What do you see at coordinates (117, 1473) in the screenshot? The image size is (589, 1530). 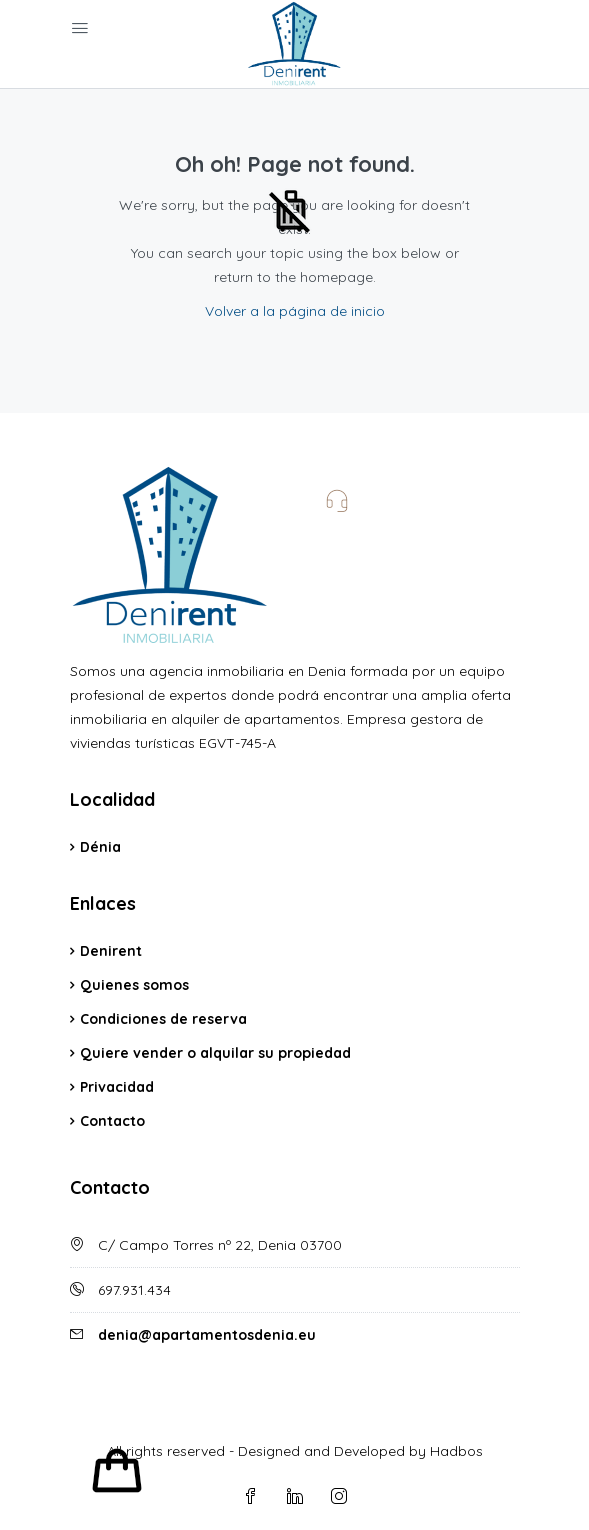 I see `view your shopping bag` at bounding box center [117, 1473].